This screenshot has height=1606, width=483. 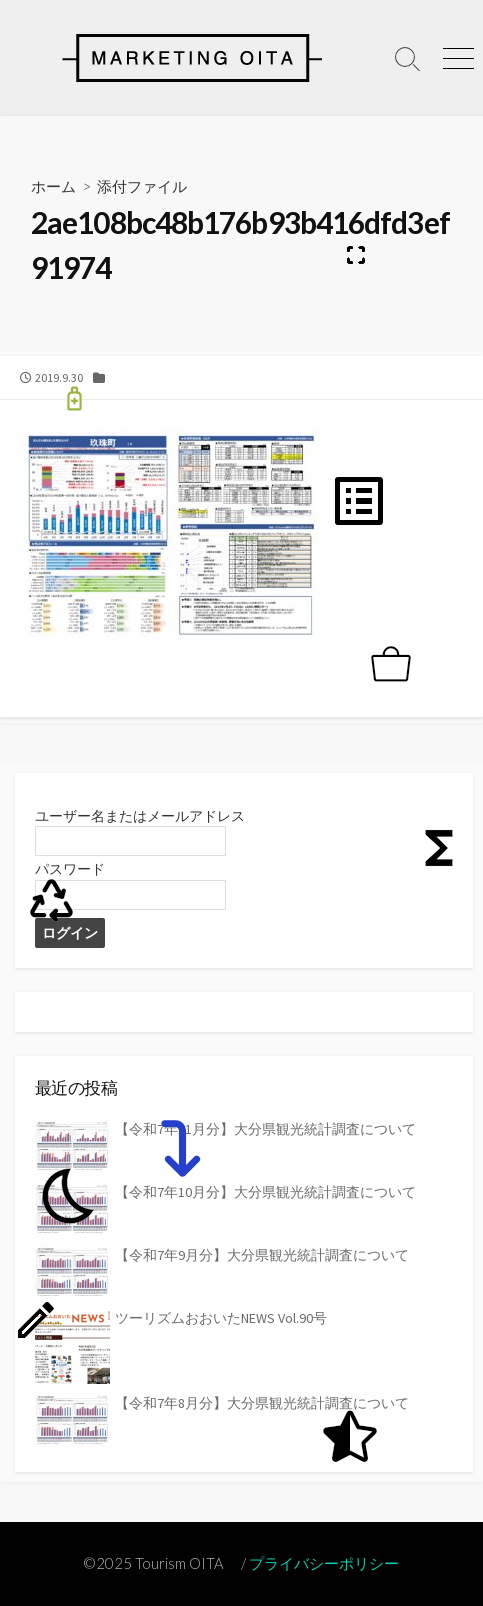 I want to click on move item down in a list, so click(x=182, y=1148).